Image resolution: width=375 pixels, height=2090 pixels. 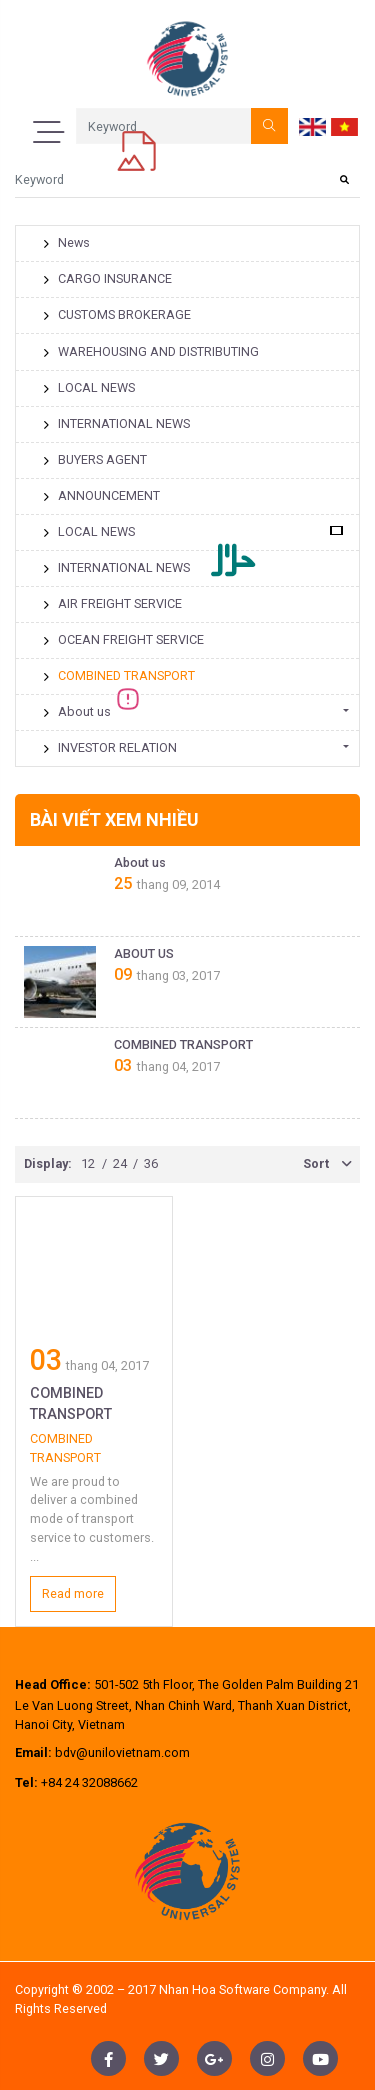 I want to click on switch to arabic language, so click(x=232, y=560).